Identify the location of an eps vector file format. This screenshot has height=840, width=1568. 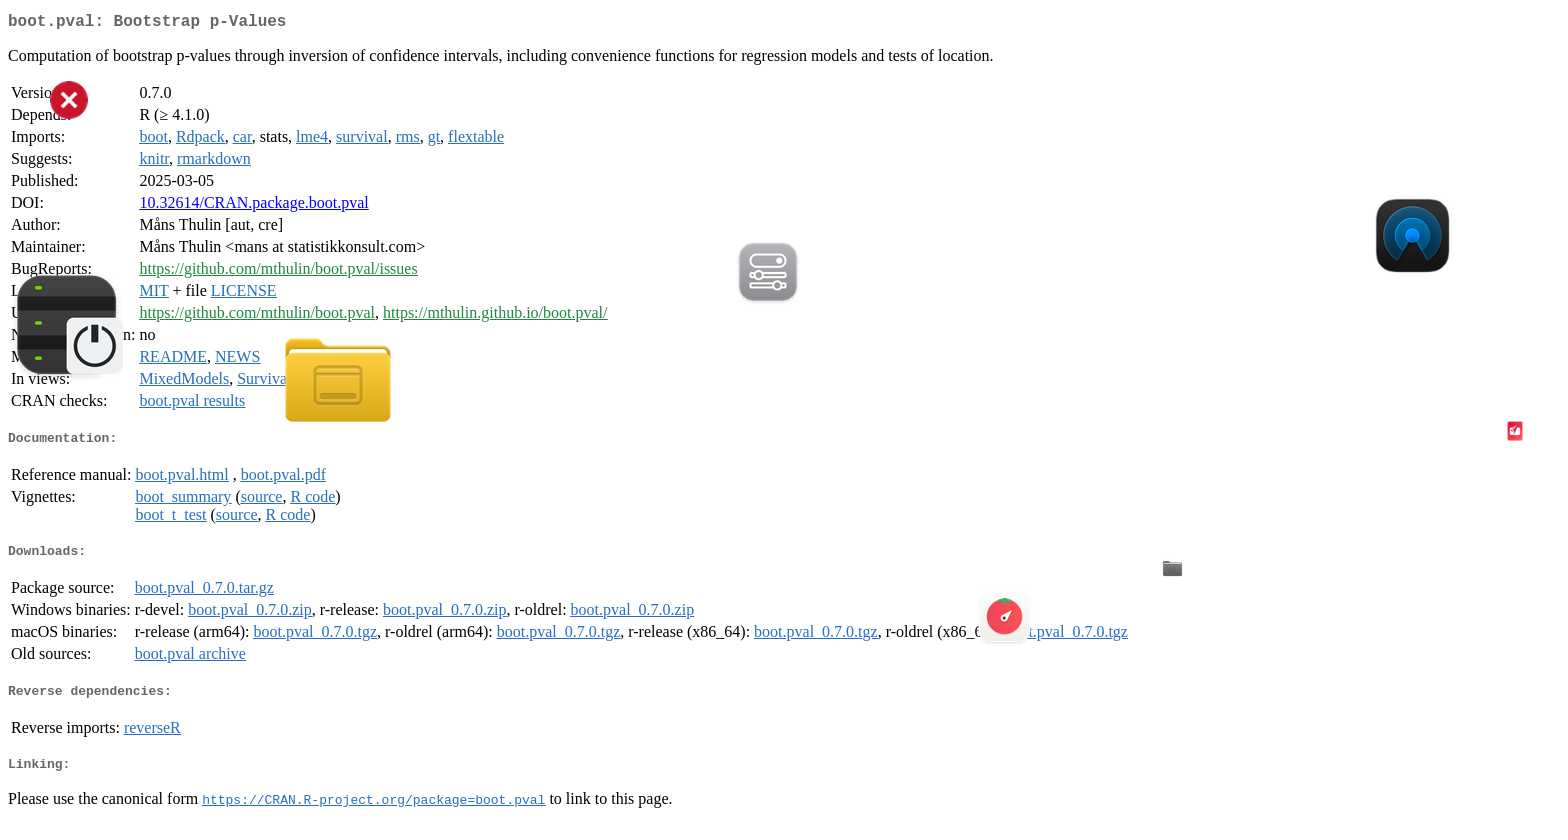
(1515, 431).